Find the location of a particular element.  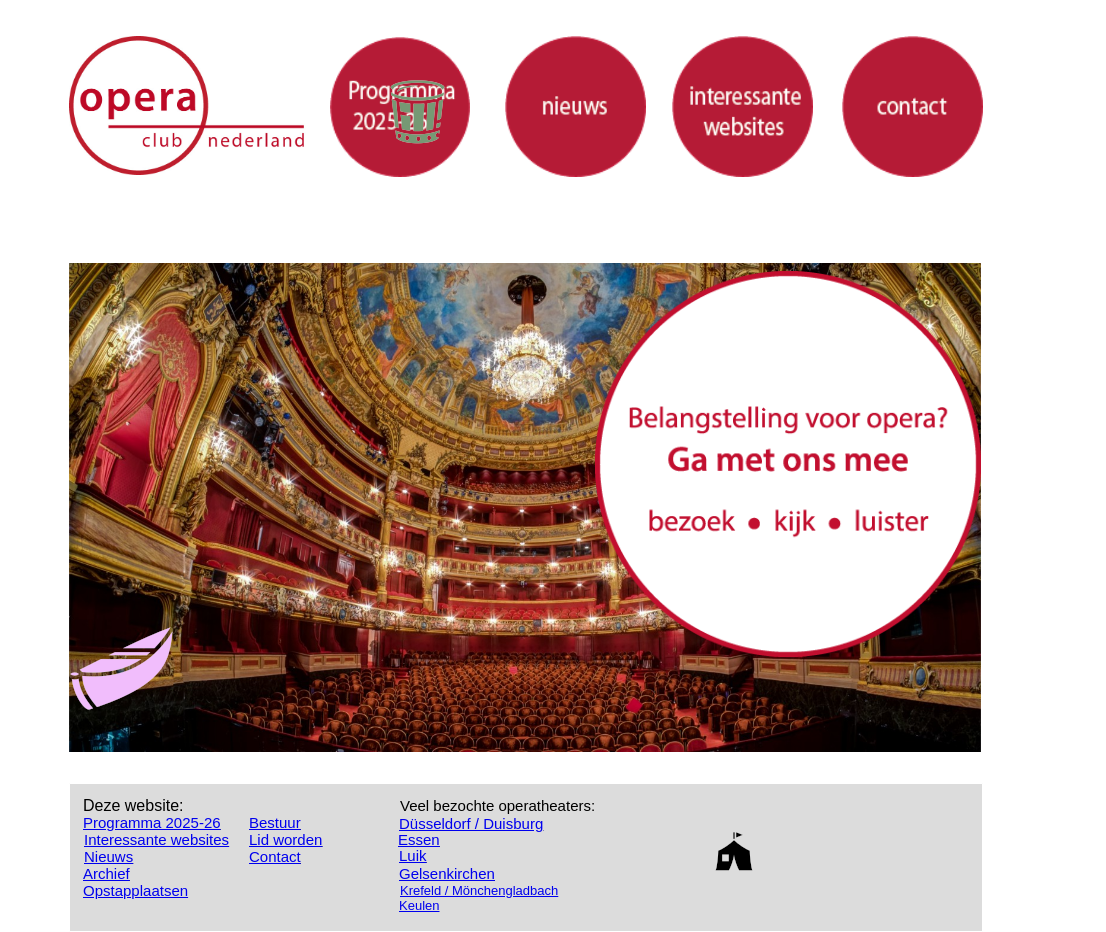

access canoe or kayak rental options is located at coordinates (121, 668).